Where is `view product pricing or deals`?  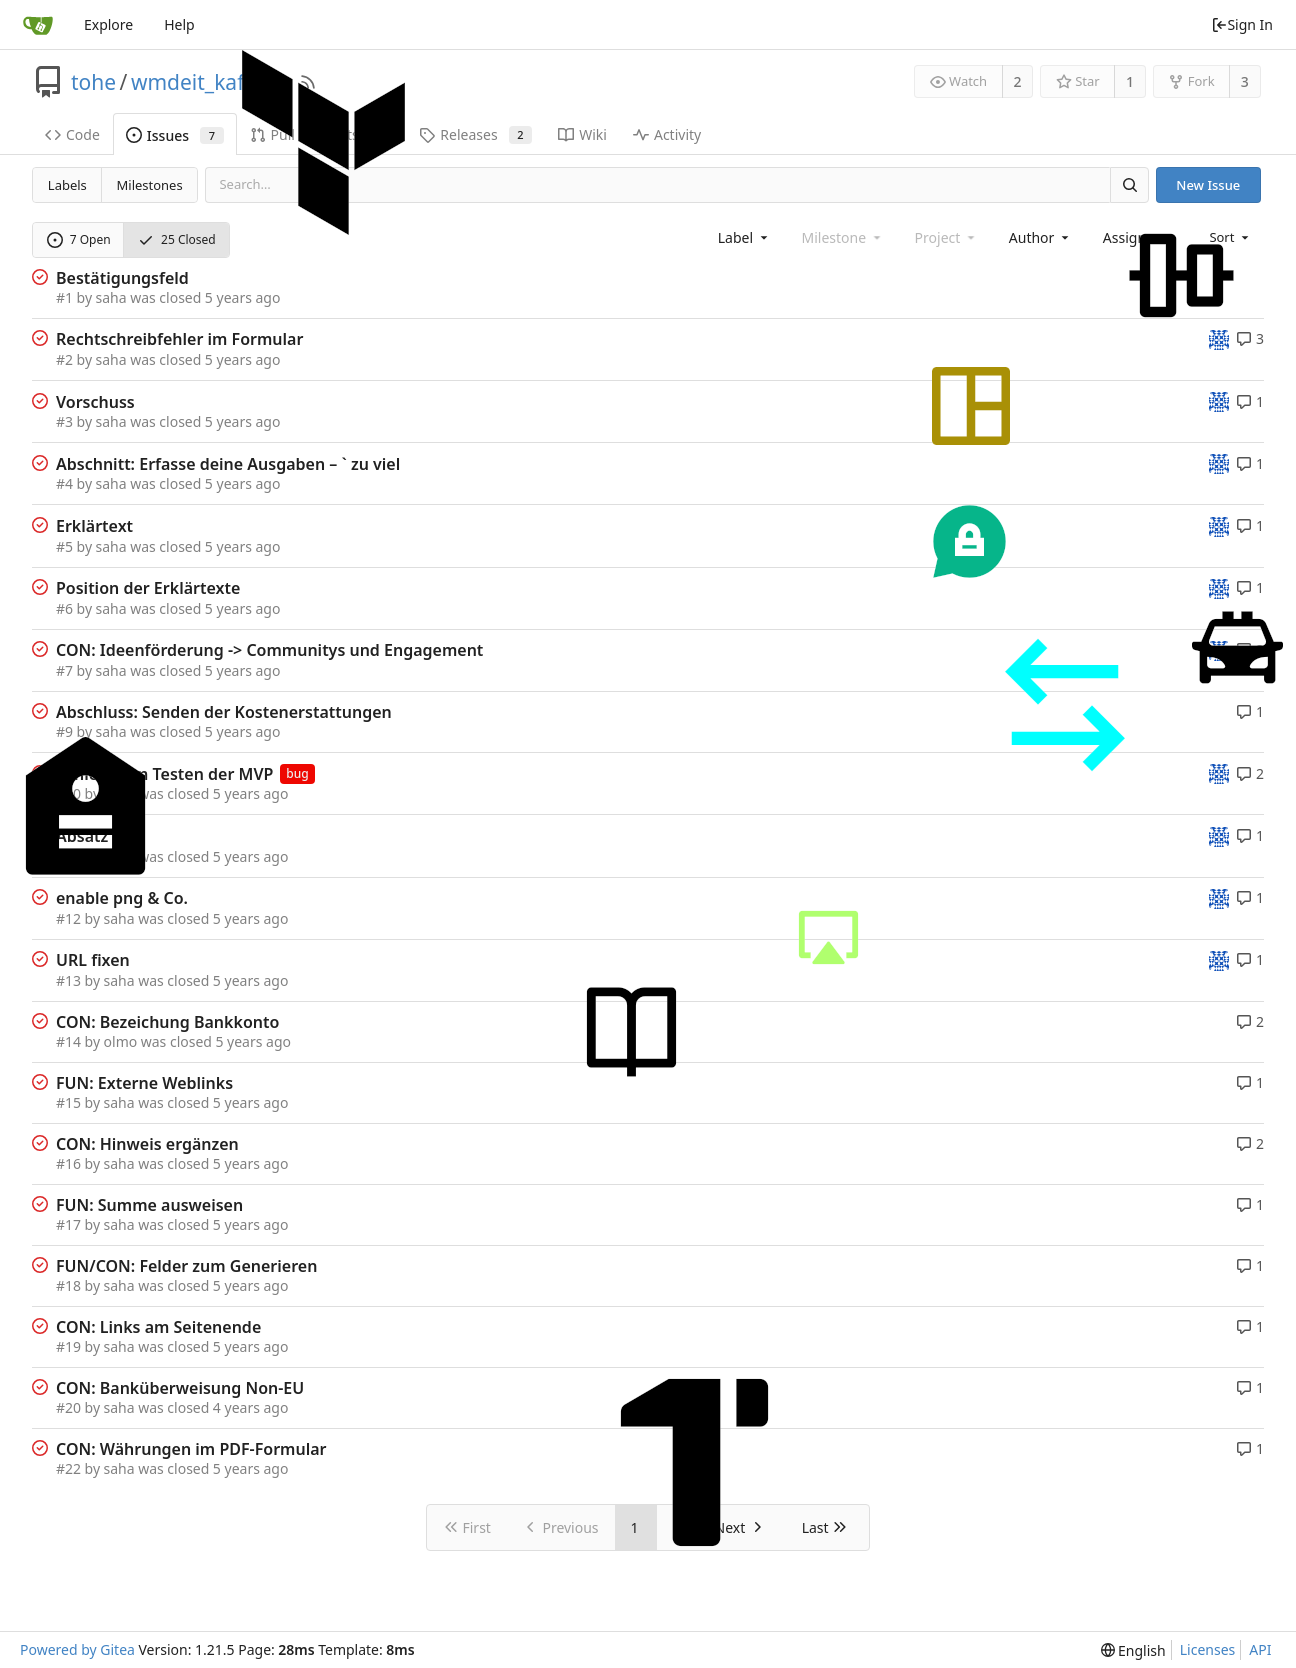 view product pricing or deals is located at coordinates (85, 808).